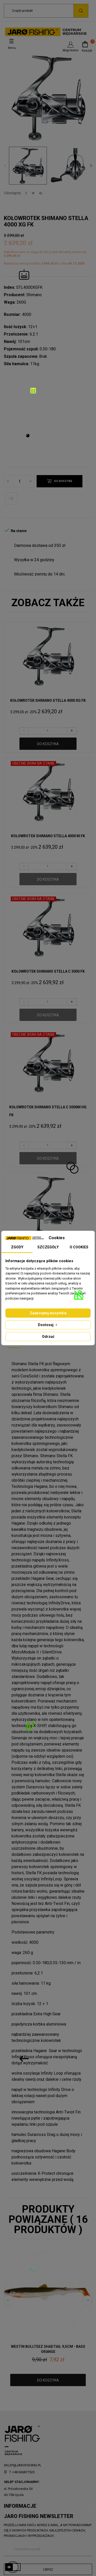 This screenshot has width=96, height=2576. Describe the element at coordinates (24, 275) in the screenshot. I see `access AI assistant or chatbot` at that location.